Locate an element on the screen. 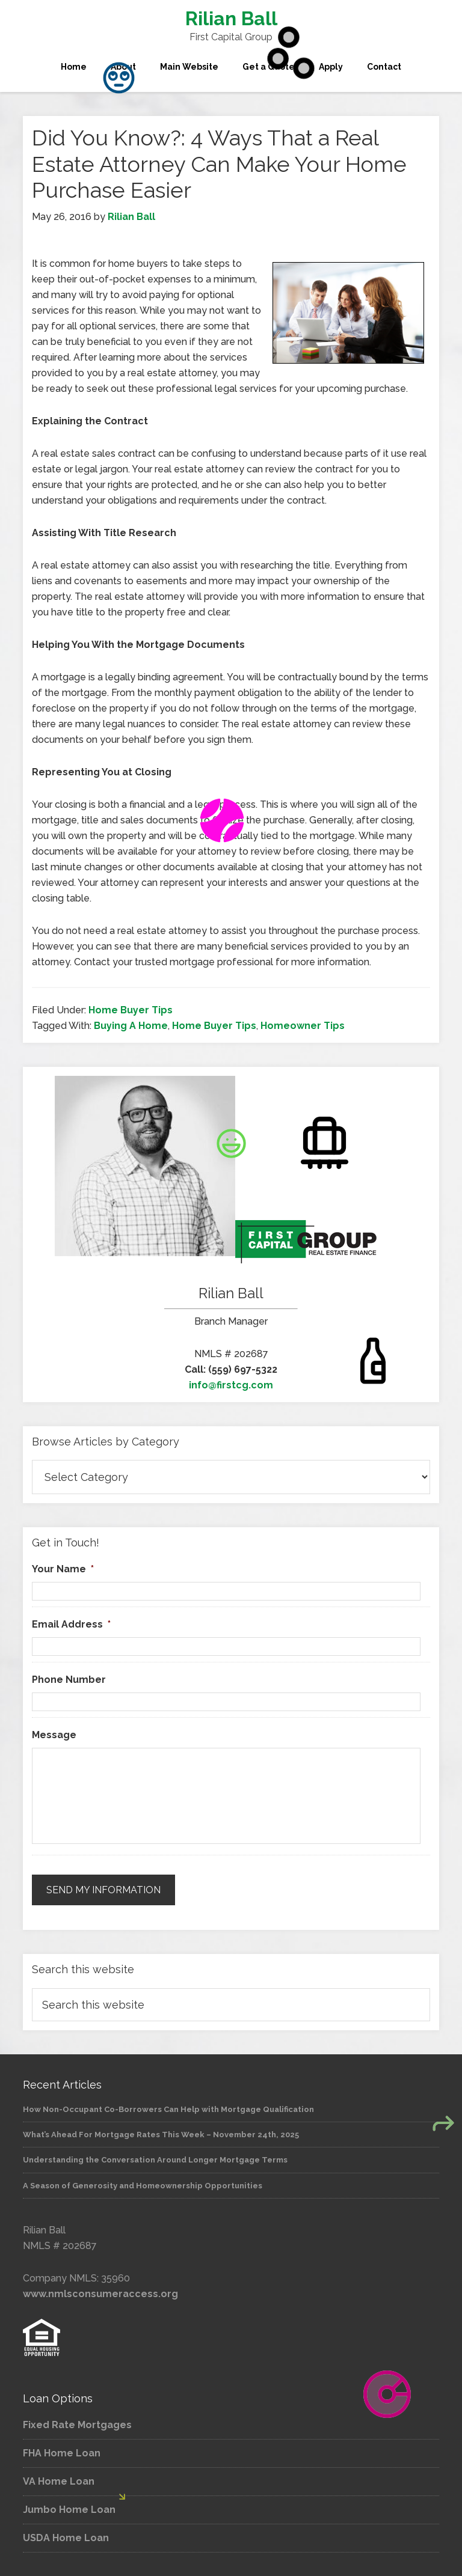  access tennis or racquet sports features is located at coordinates (222, 820).